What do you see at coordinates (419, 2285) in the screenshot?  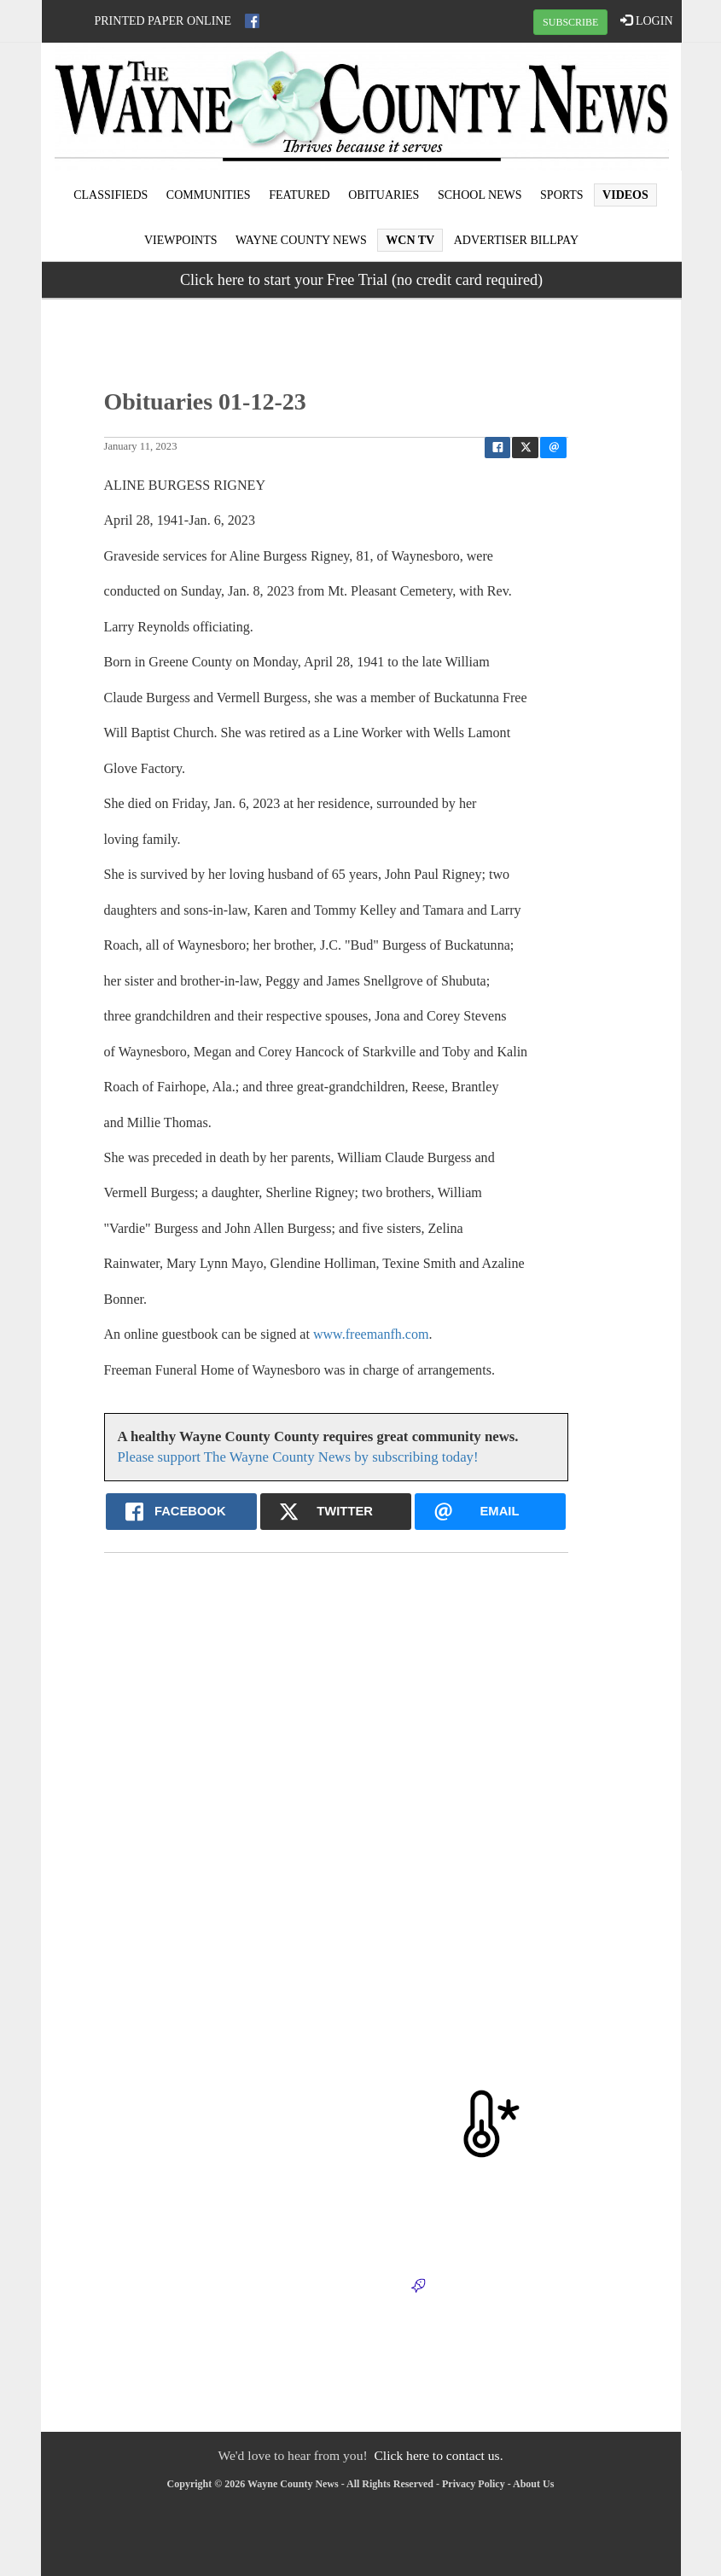 I see `indicates seafood or fish-related content` at bounding box center [419, 2285].